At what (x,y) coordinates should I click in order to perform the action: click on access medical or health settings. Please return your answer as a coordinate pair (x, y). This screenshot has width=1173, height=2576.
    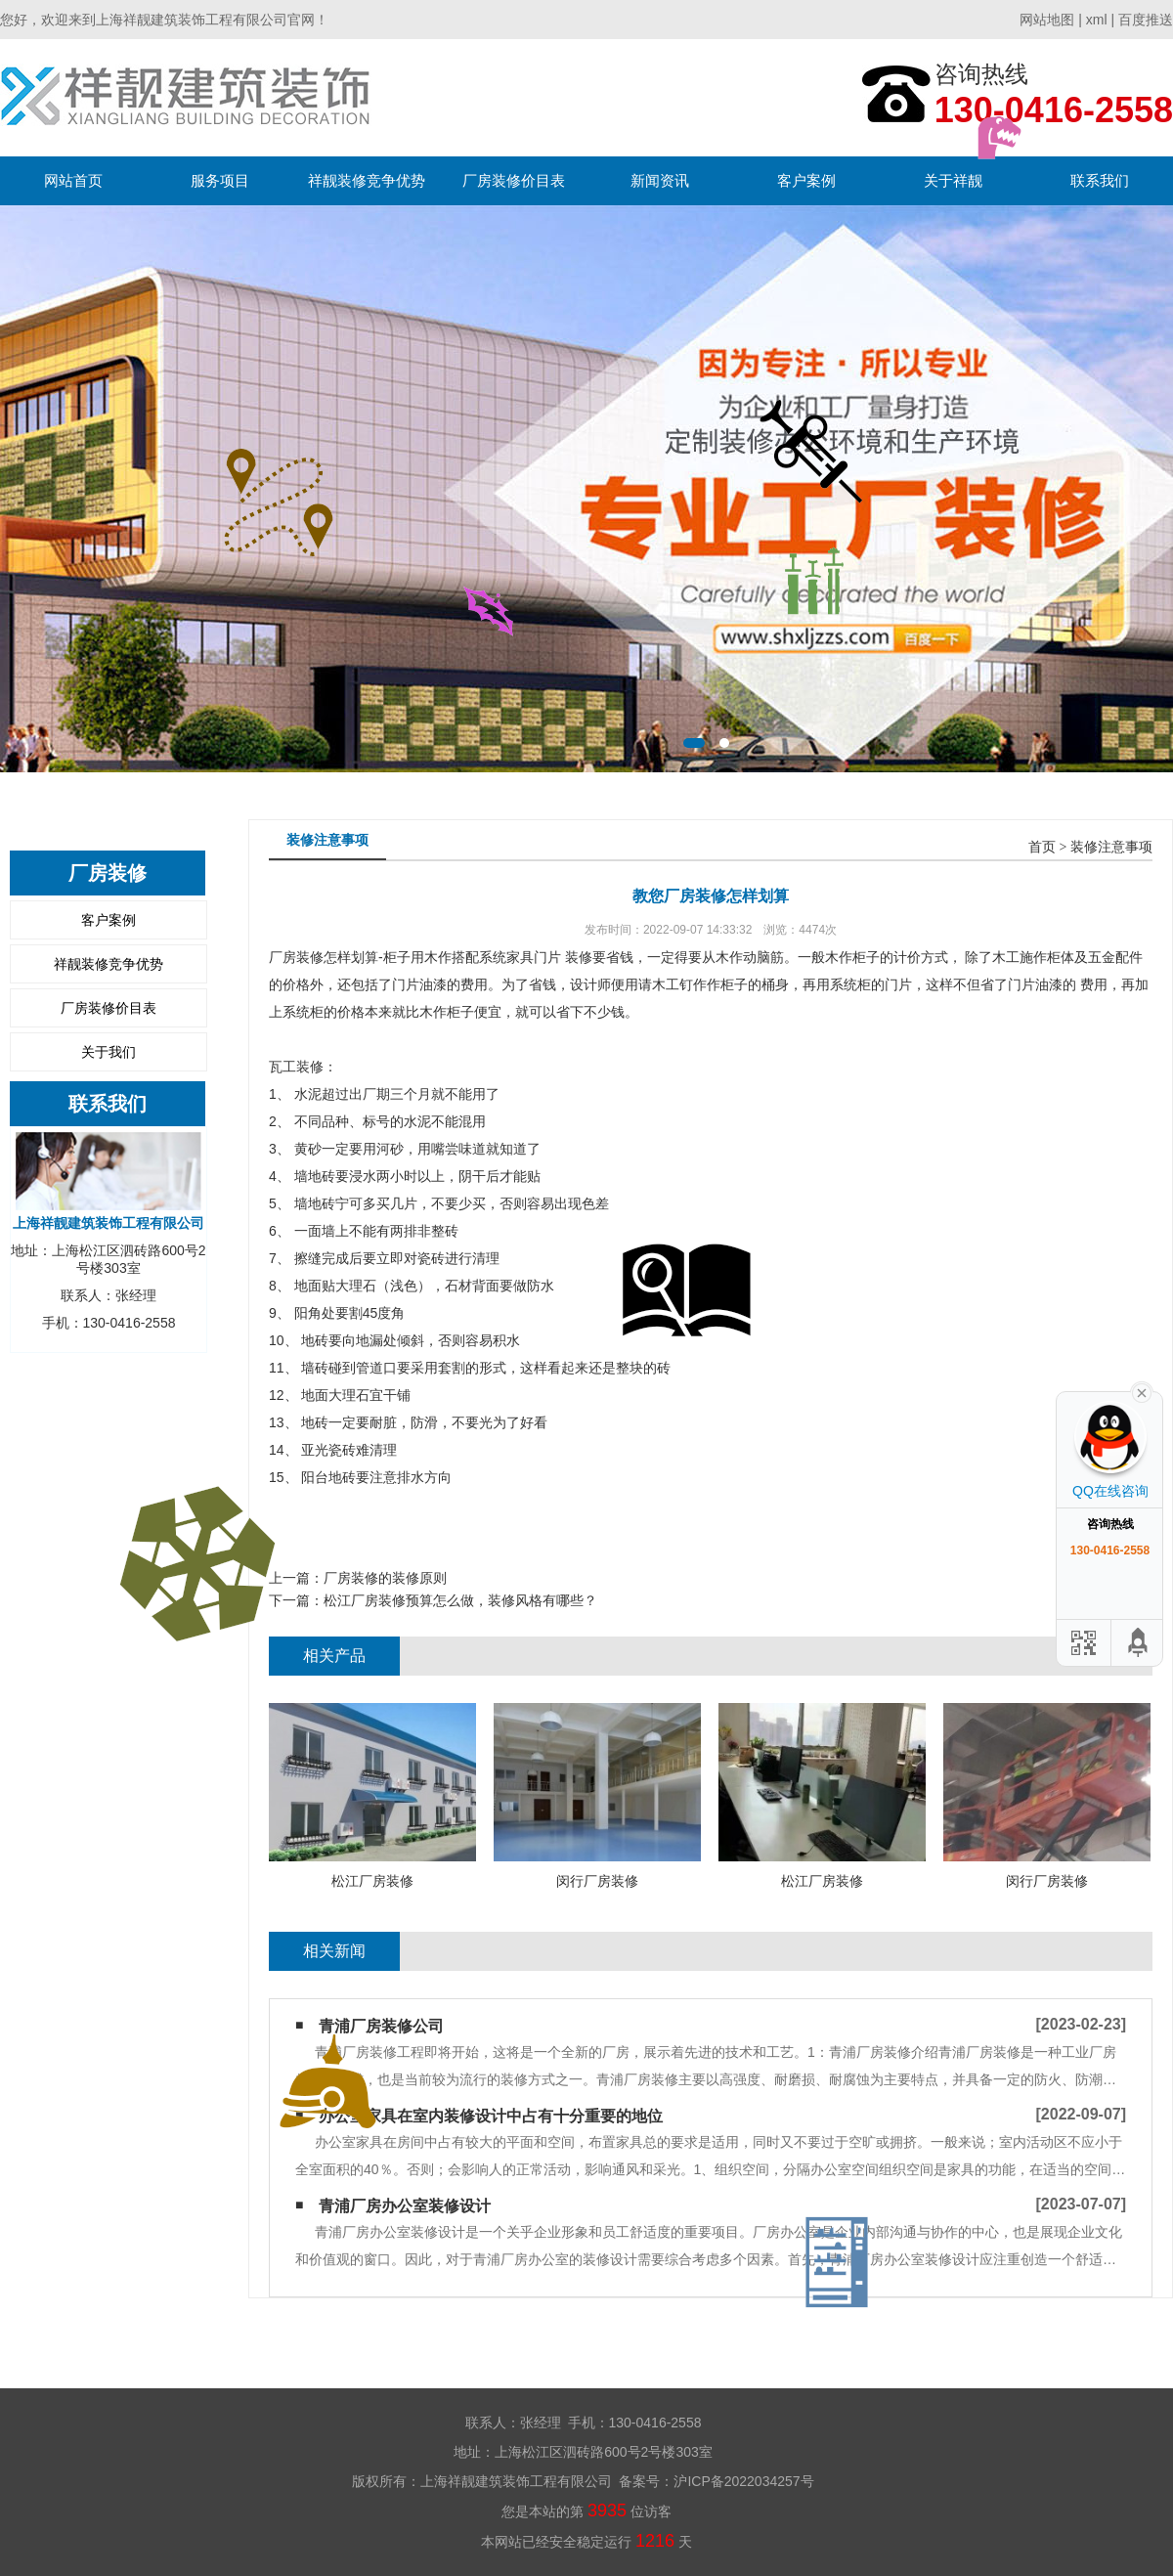
    Looking at the image, I should click on (810, 451).